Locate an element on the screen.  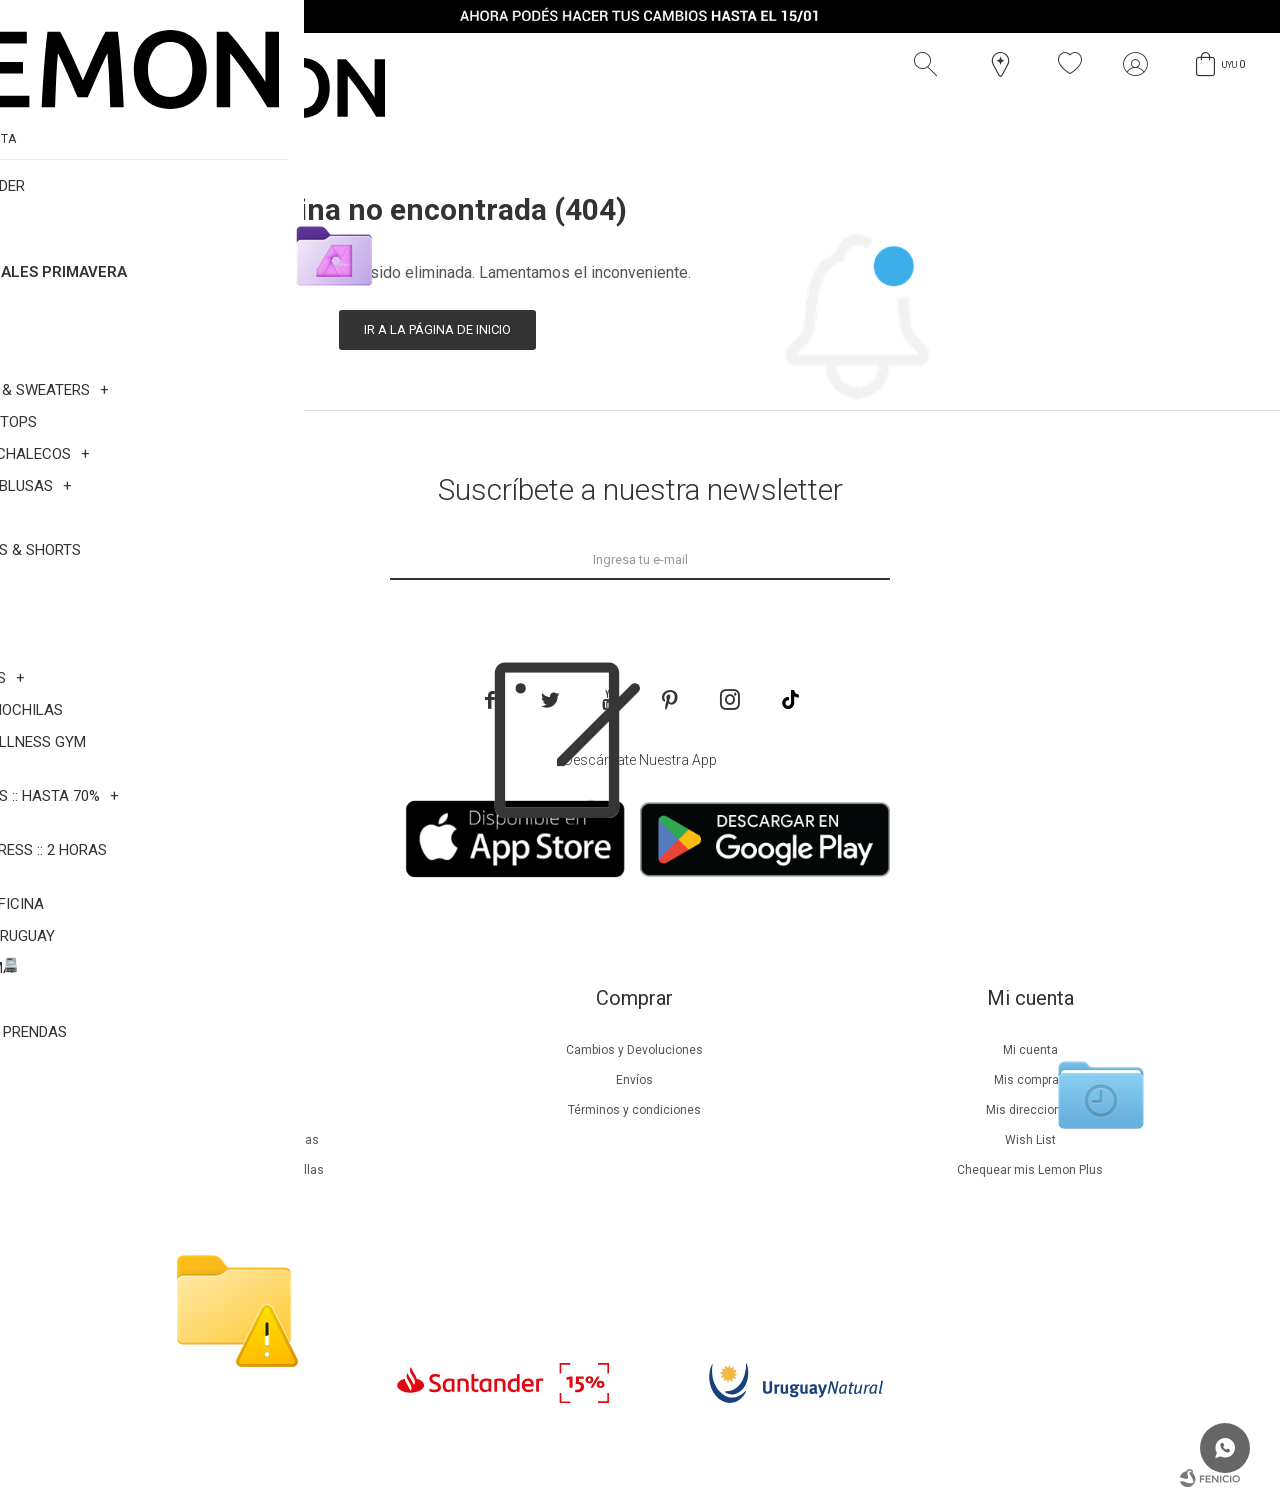
access multiple connected storage drives is located at coordinates (11, 965).